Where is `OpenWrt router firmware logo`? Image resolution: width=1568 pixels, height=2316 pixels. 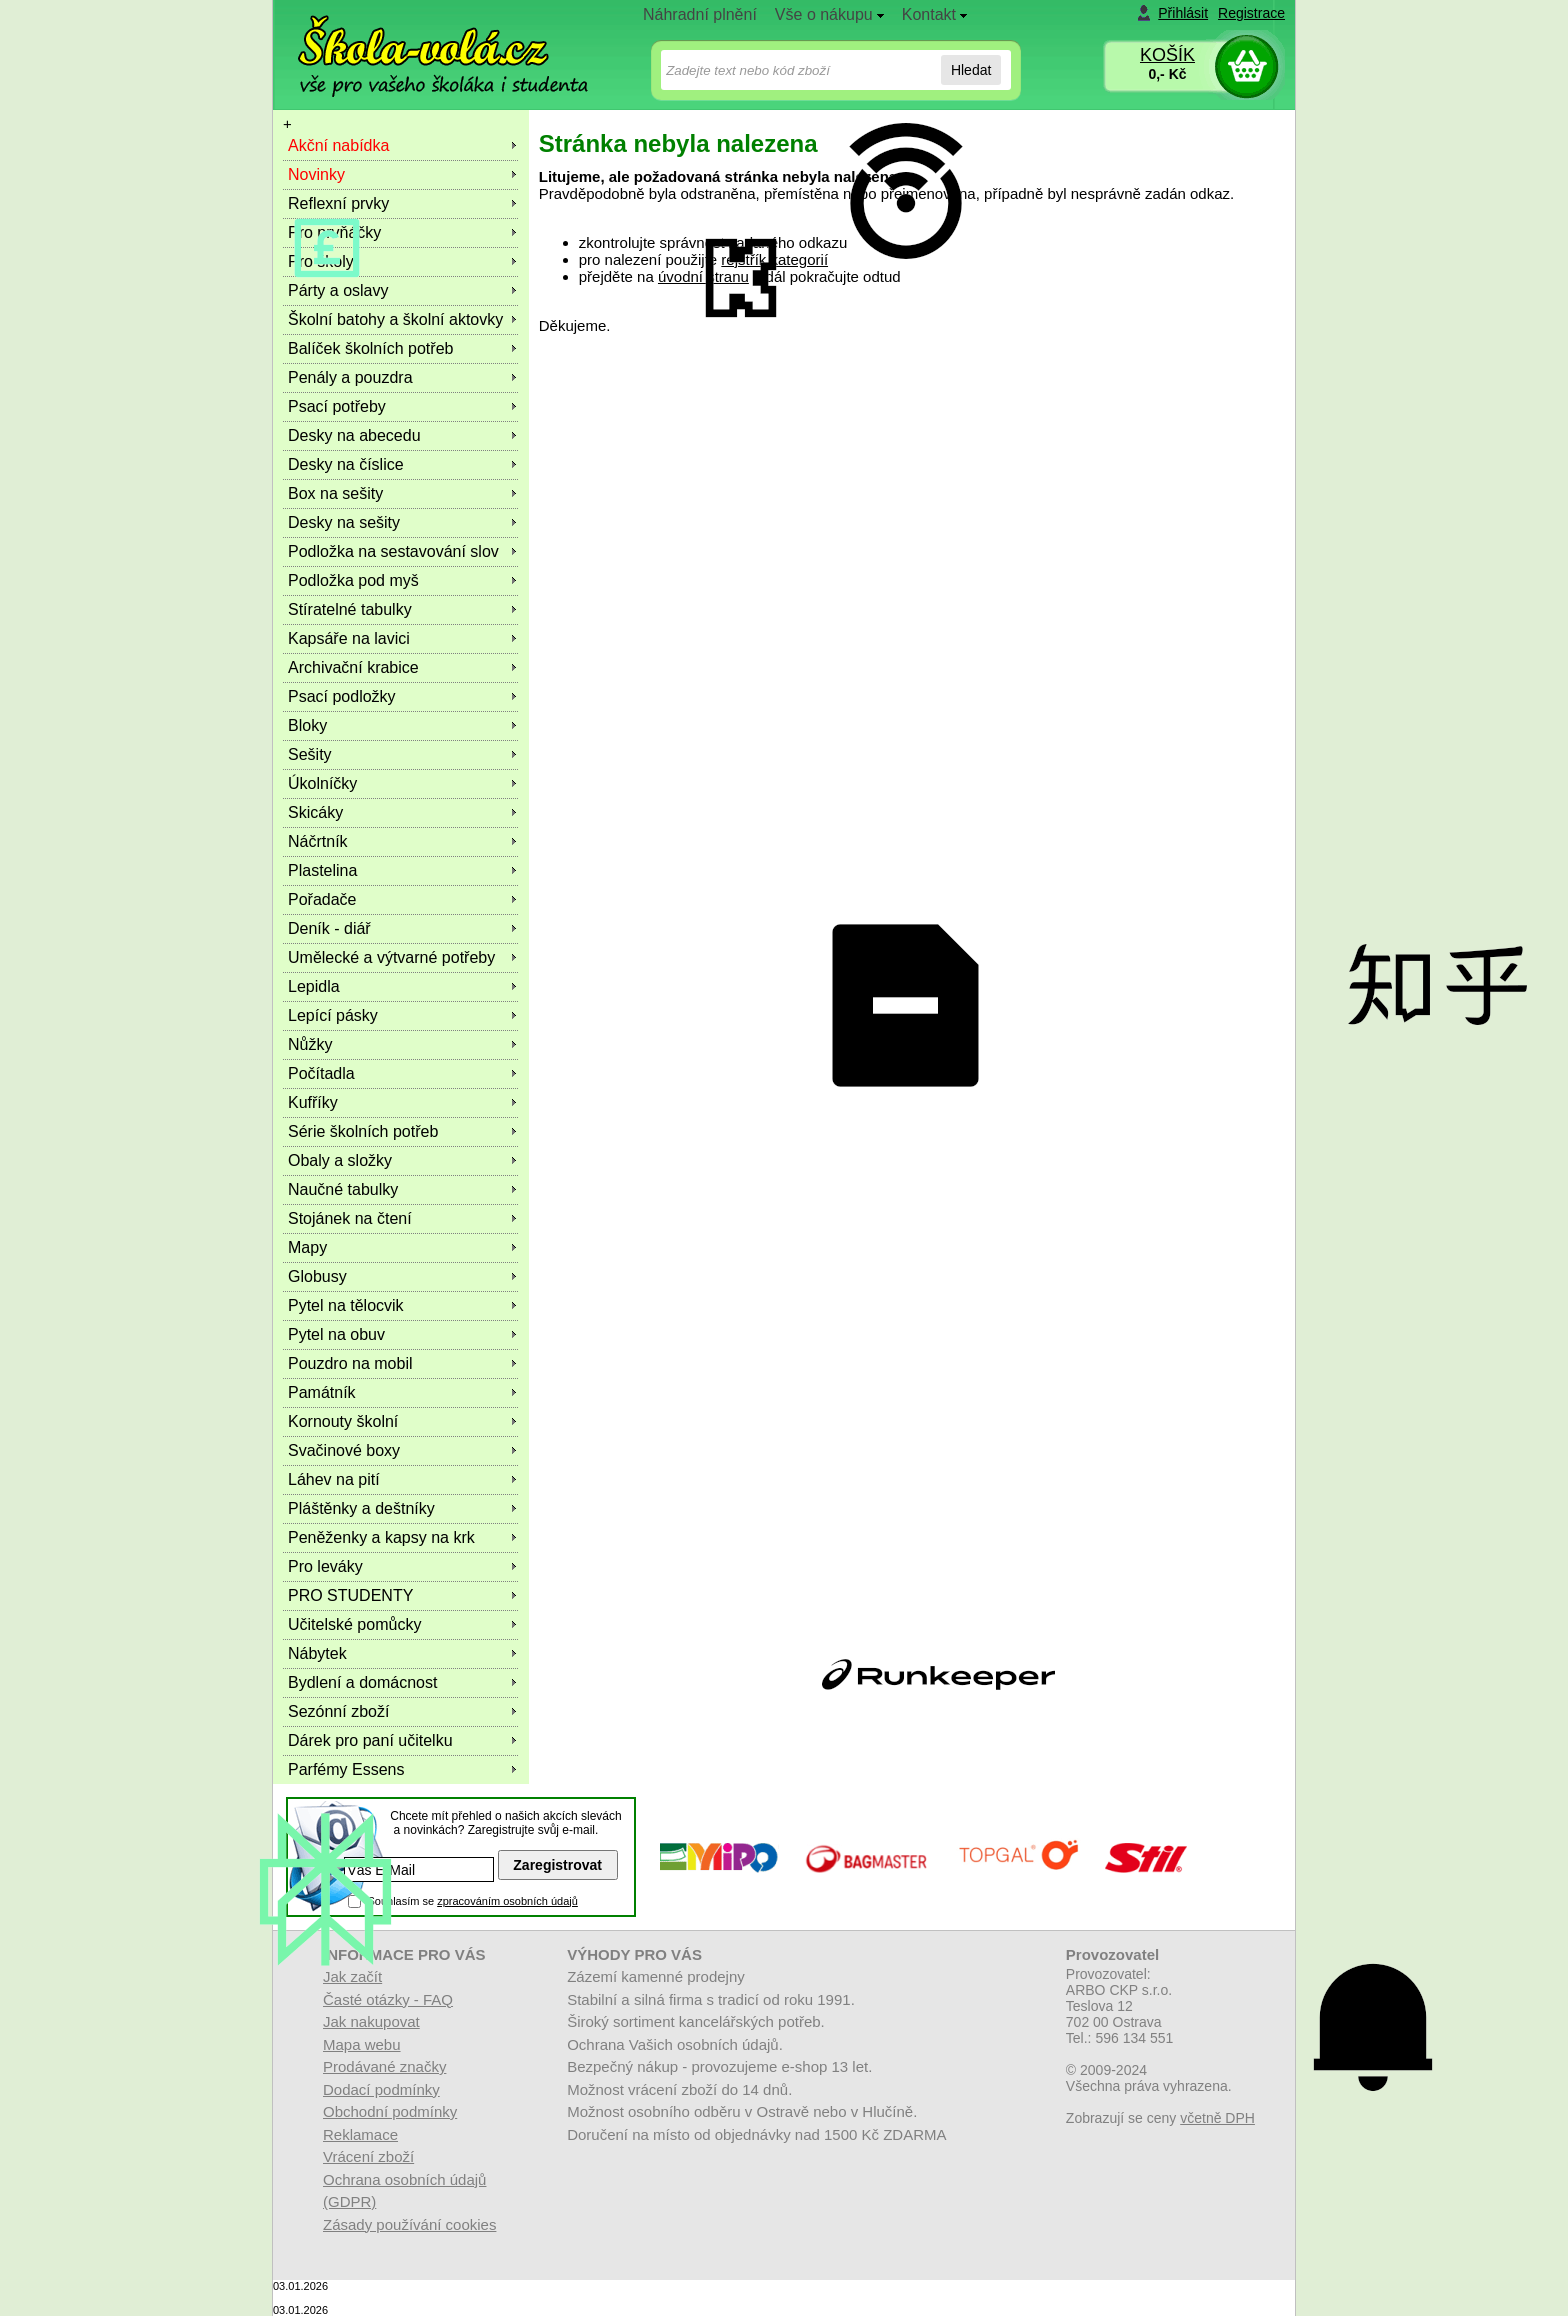
OpenWrt router firmware logo is located at coordinates (906, 191).